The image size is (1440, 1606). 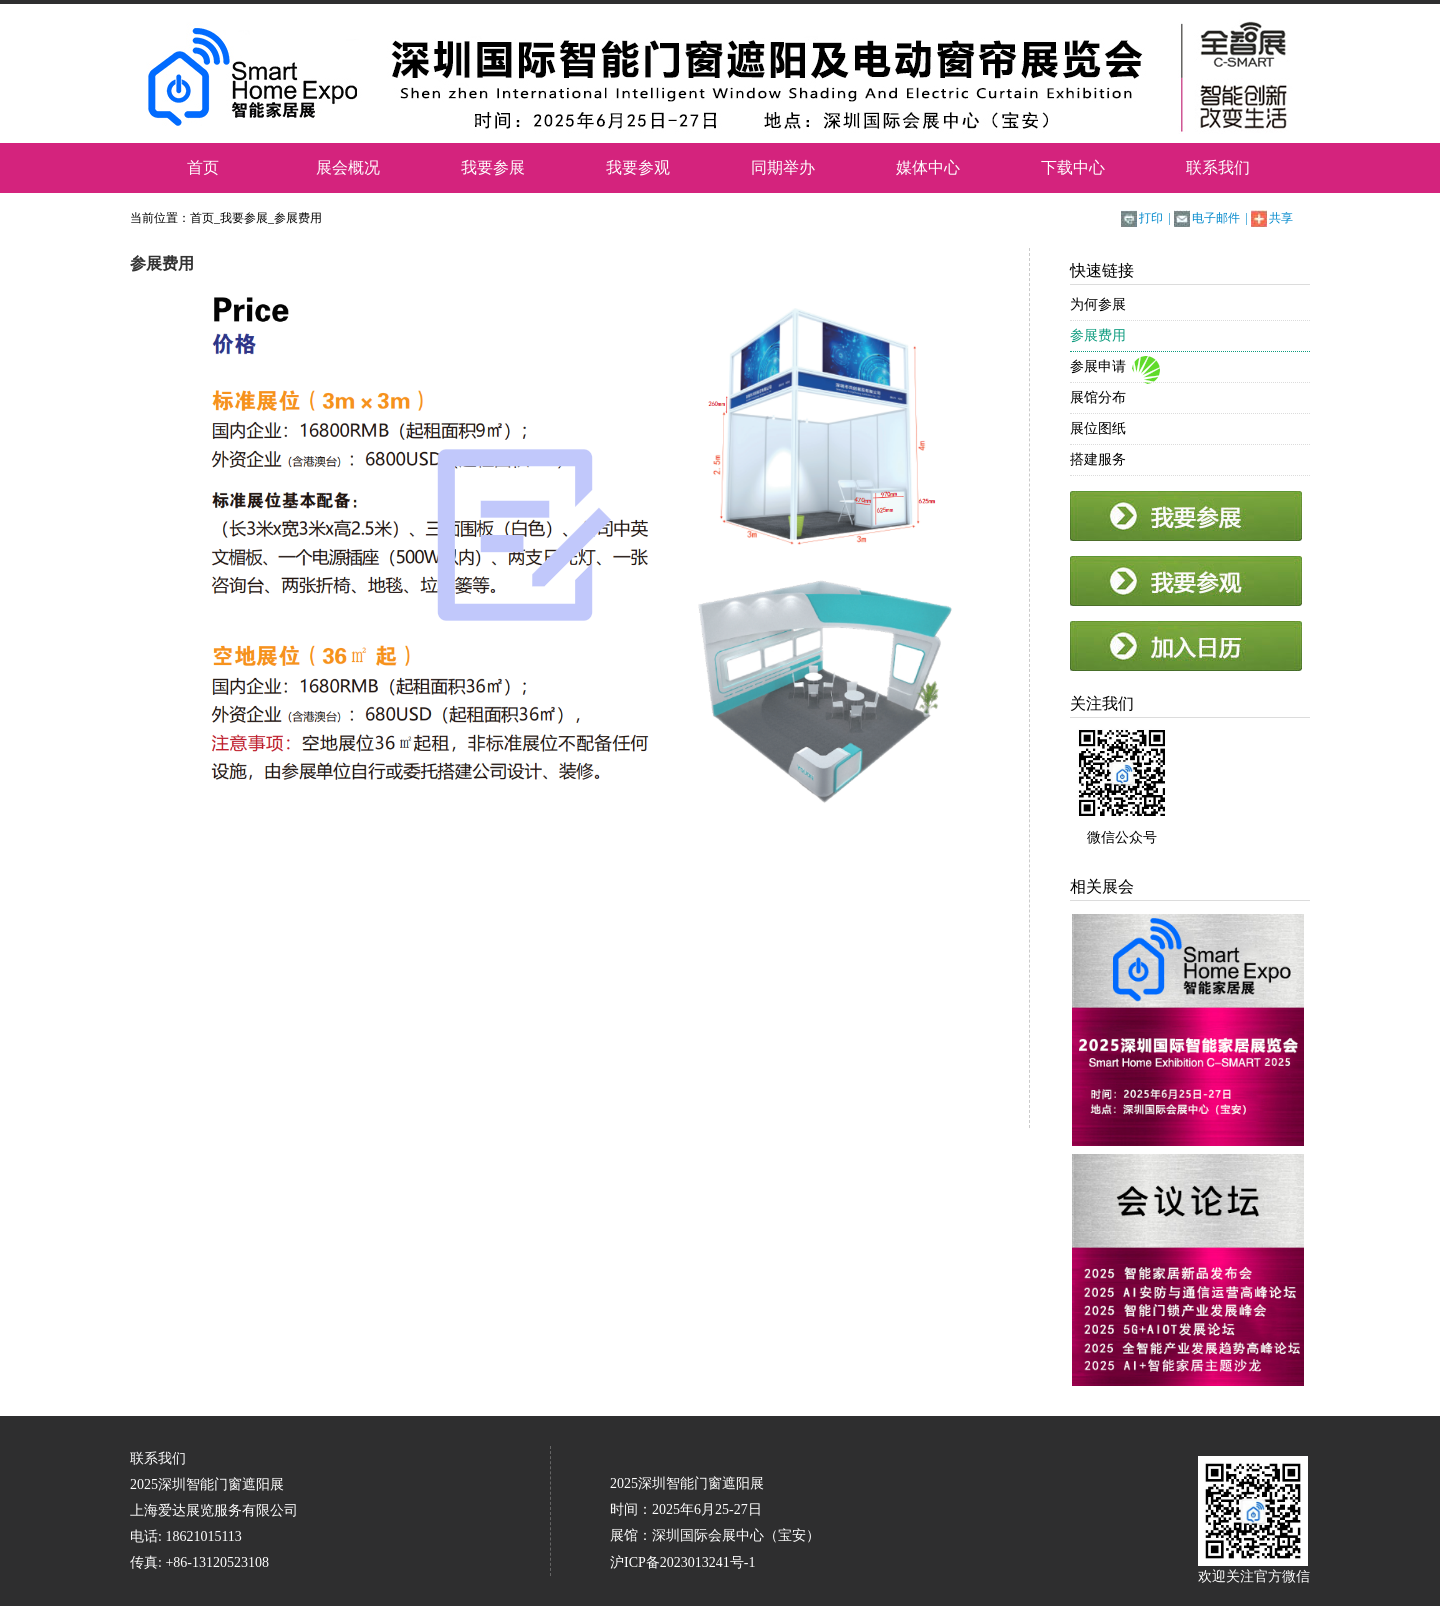 I want to click on edit or compose a draft document, so click(x=515, y=535).